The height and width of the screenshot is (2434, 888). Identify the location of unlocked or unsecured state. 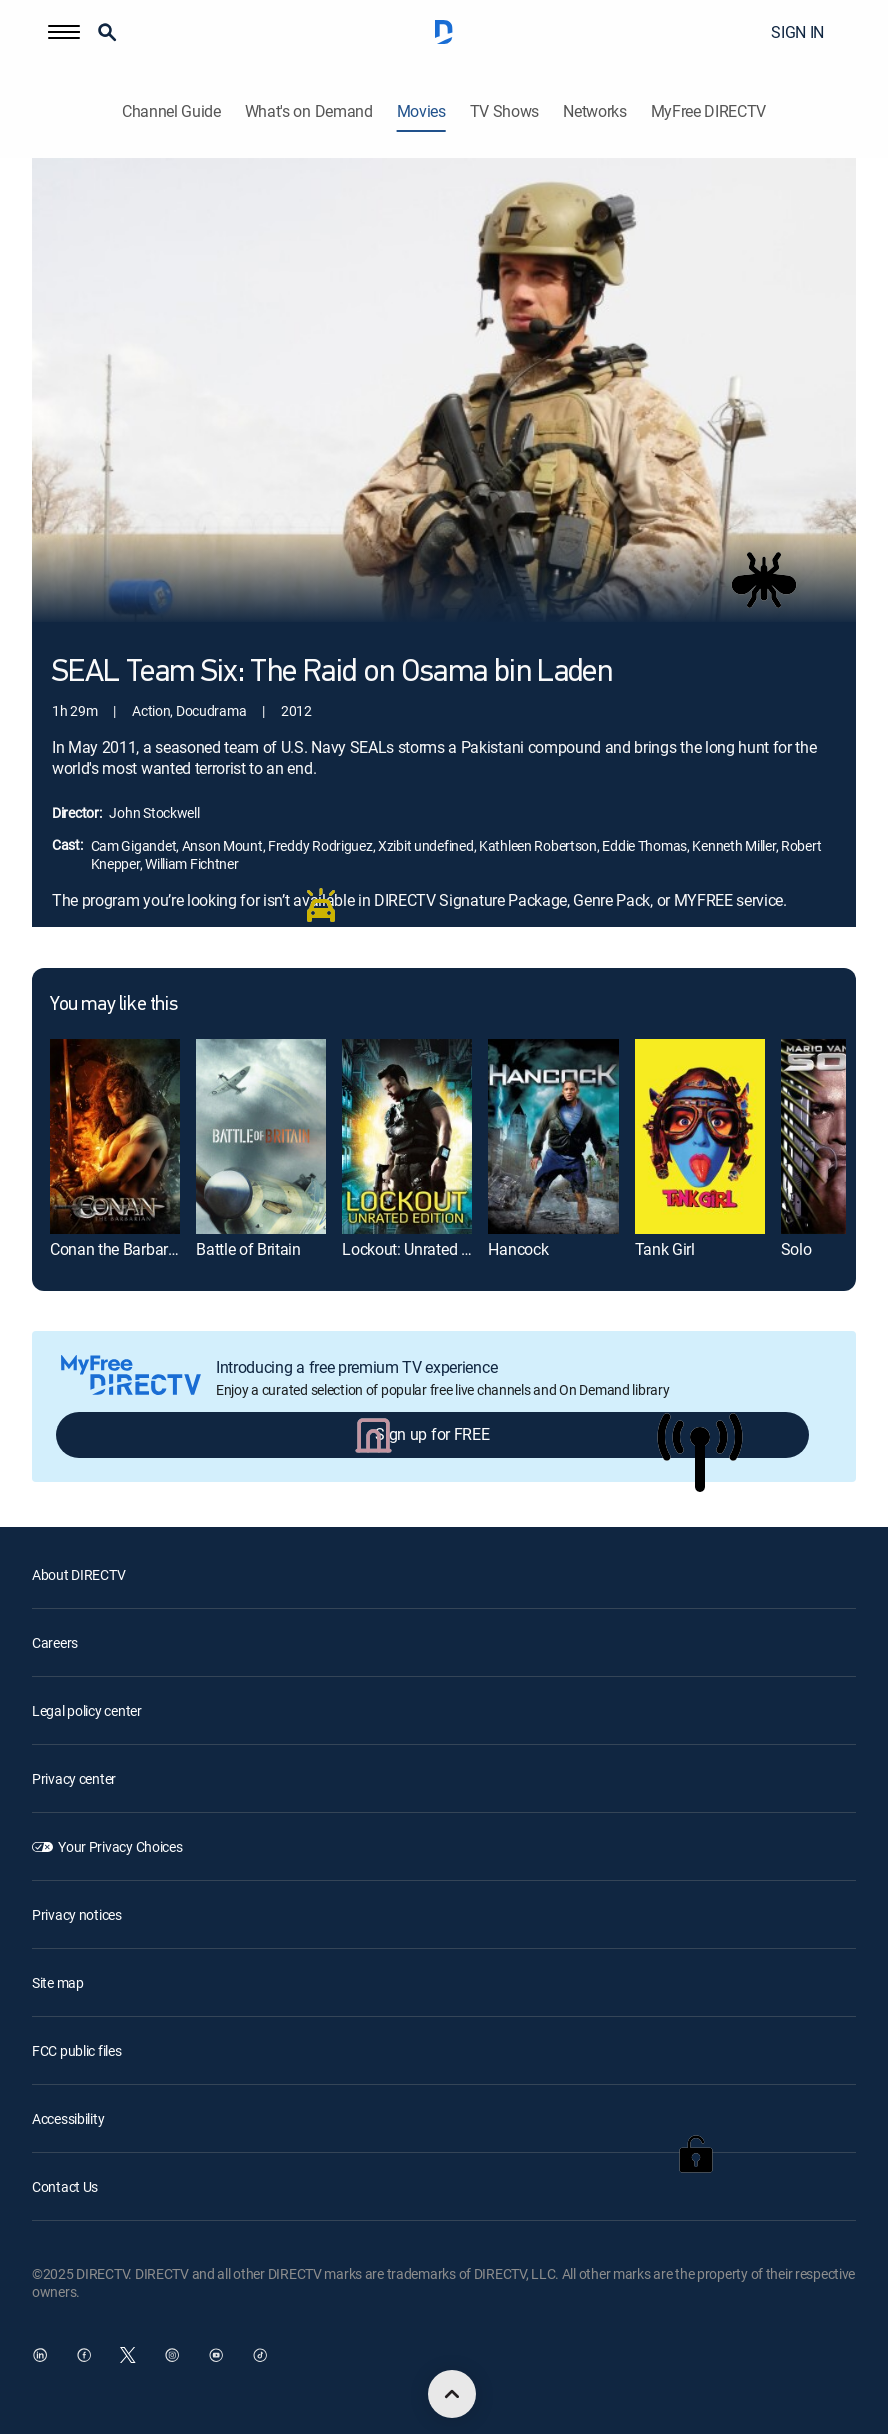
(696, 2156).